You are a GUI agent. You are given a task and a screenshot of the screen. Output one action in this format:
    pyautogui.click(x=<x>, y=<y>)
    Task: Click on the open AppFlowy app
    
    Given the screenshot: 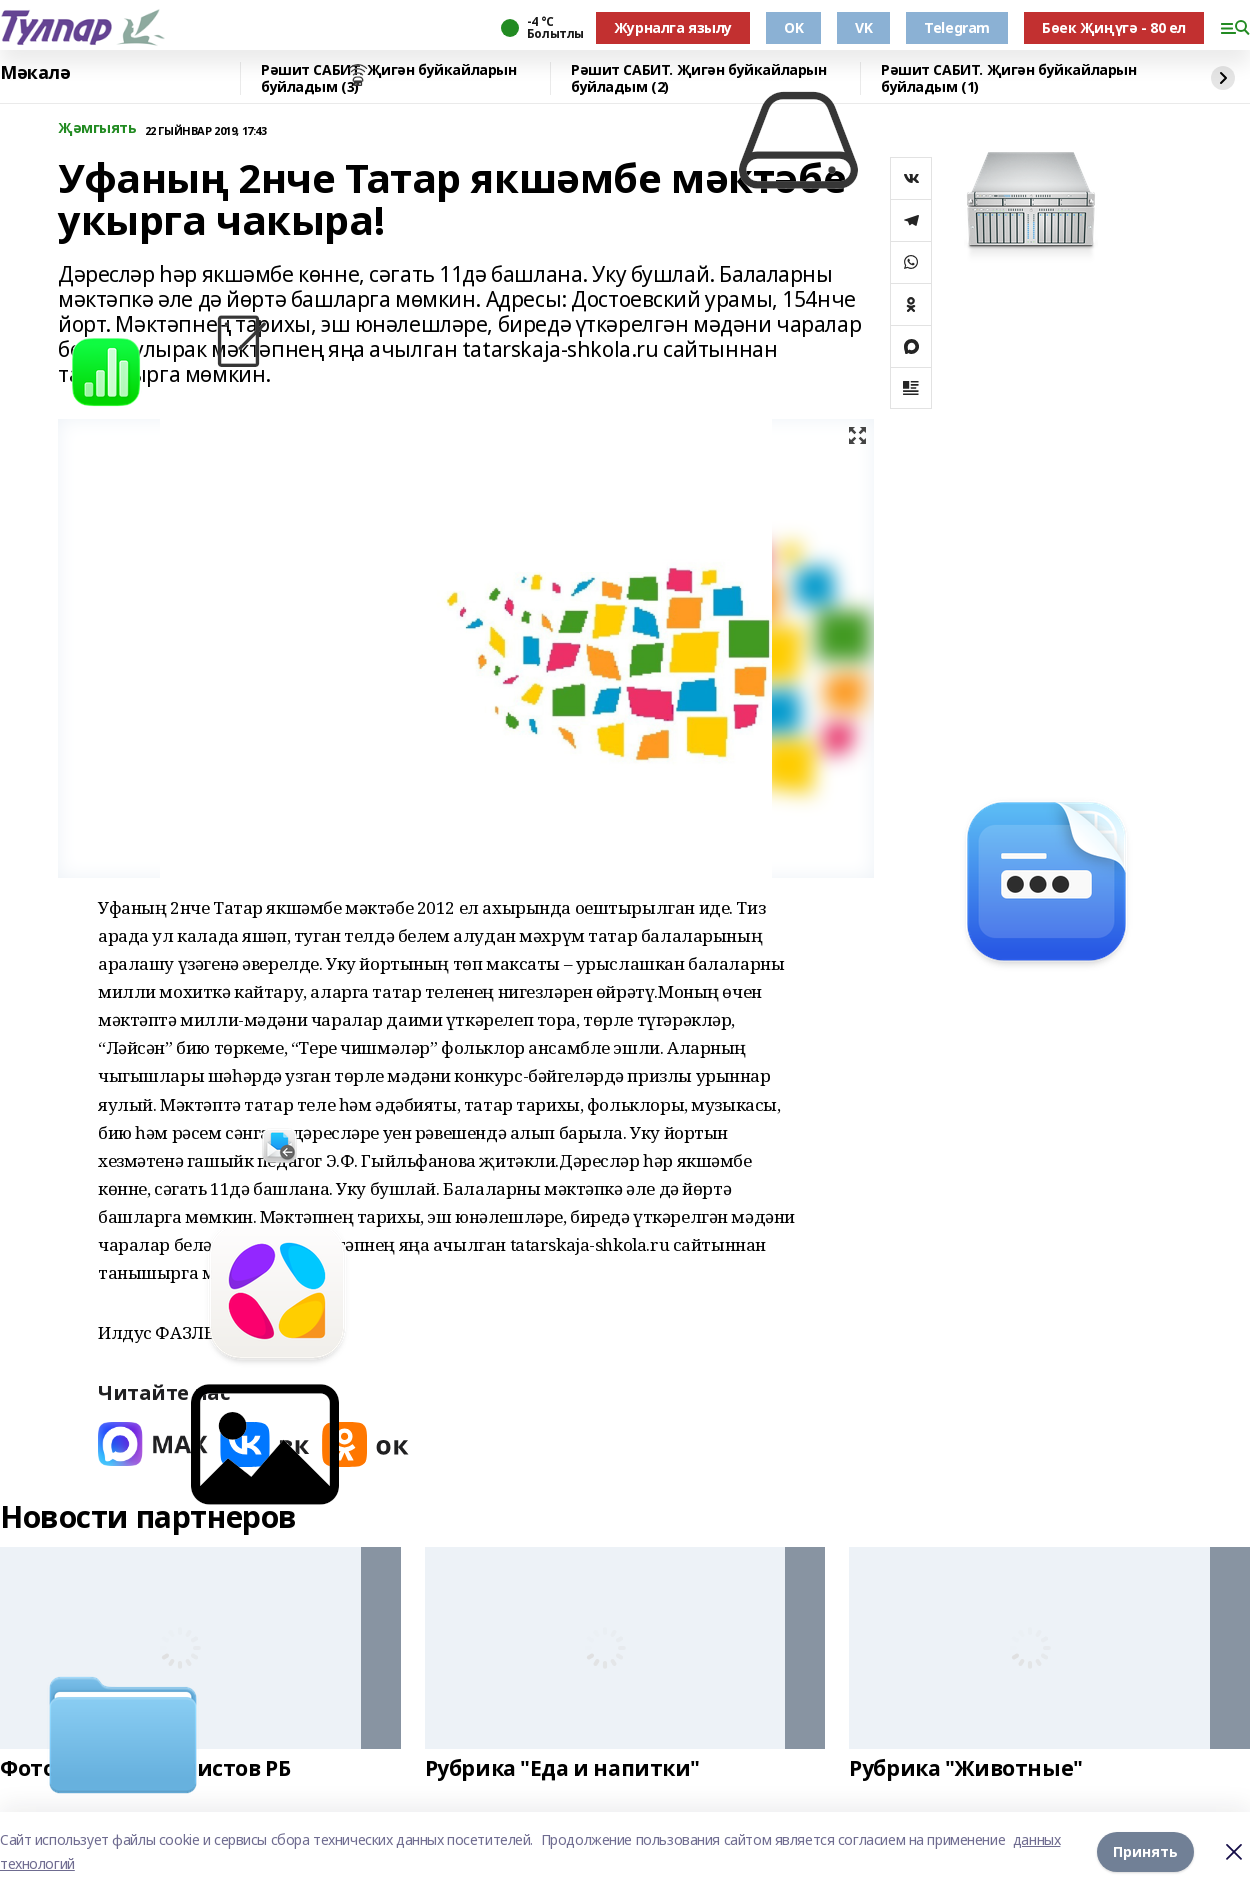 What is the action you would take?
    pyautogui.click(x=277, y=1291)
    